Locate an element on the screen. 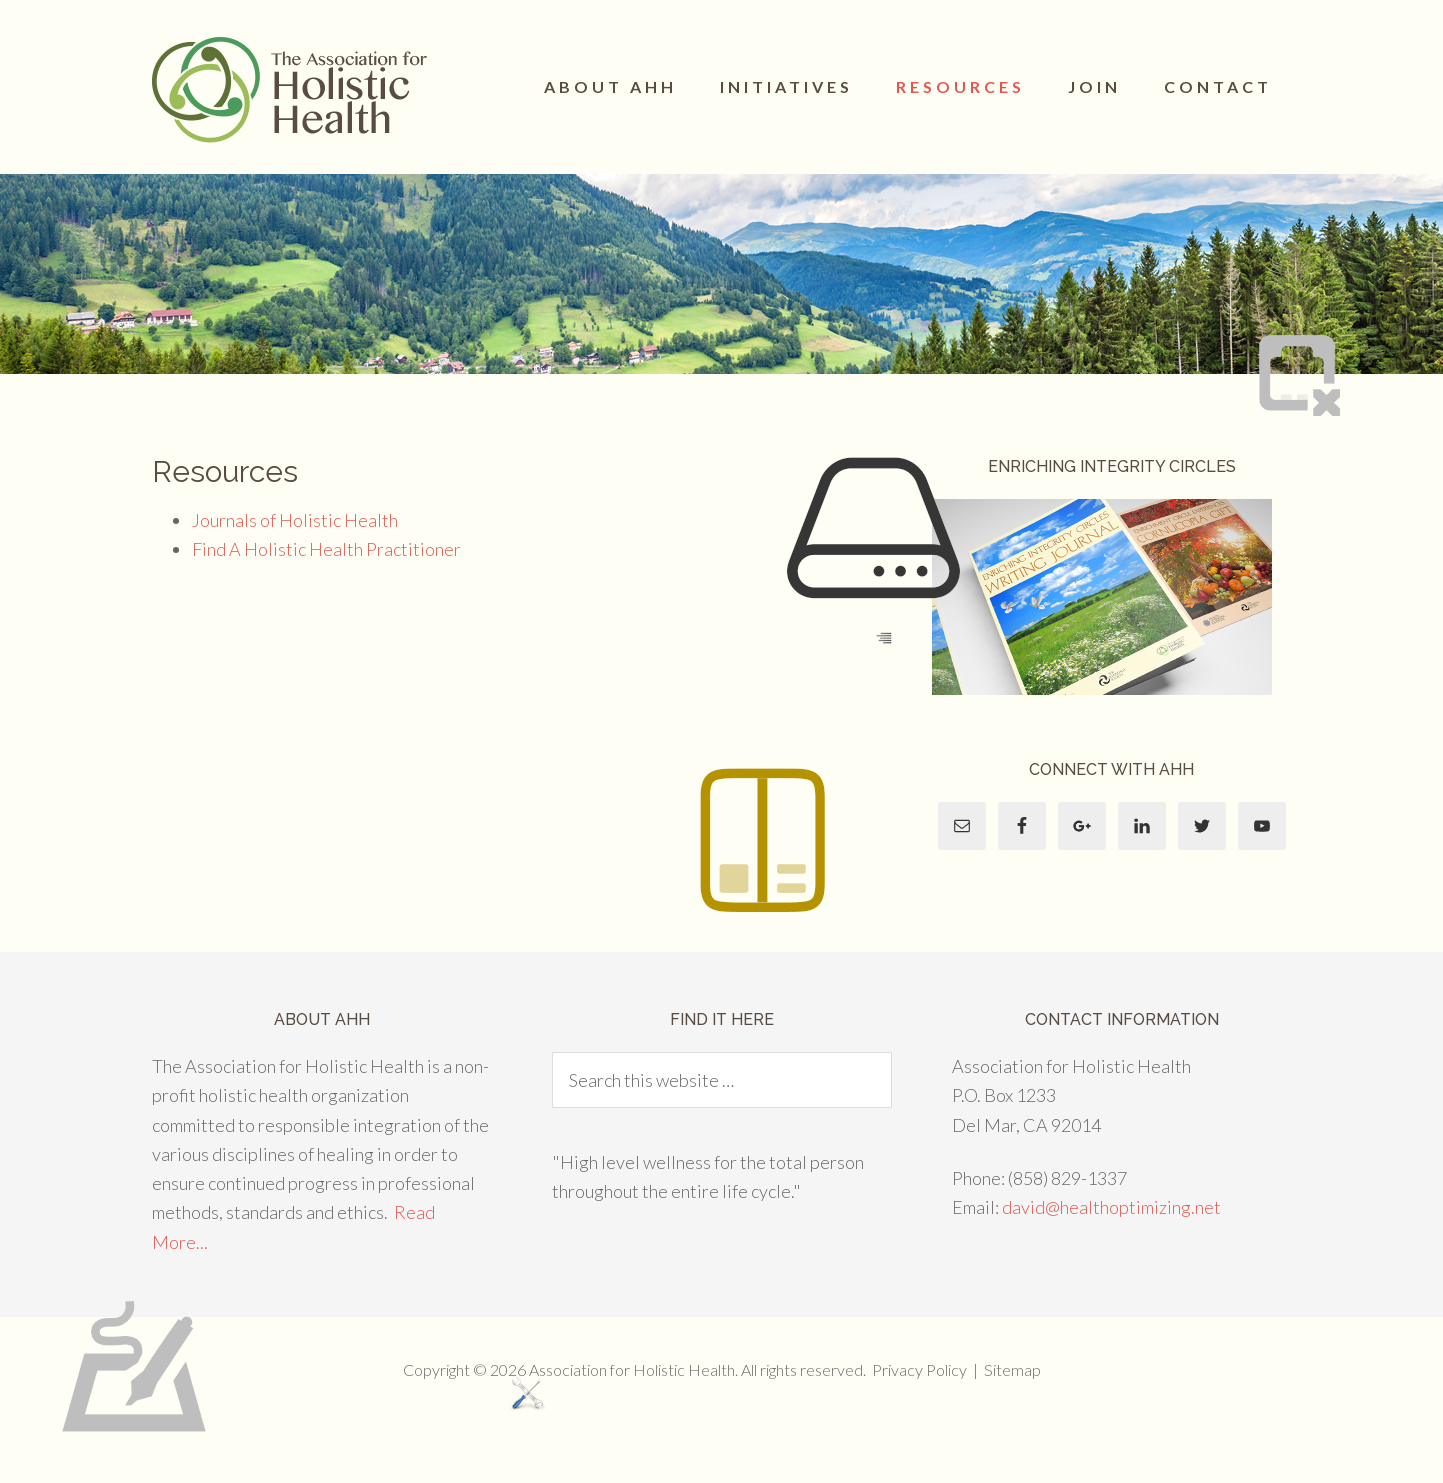  open system preferences is located at coordinates (527, 1393).